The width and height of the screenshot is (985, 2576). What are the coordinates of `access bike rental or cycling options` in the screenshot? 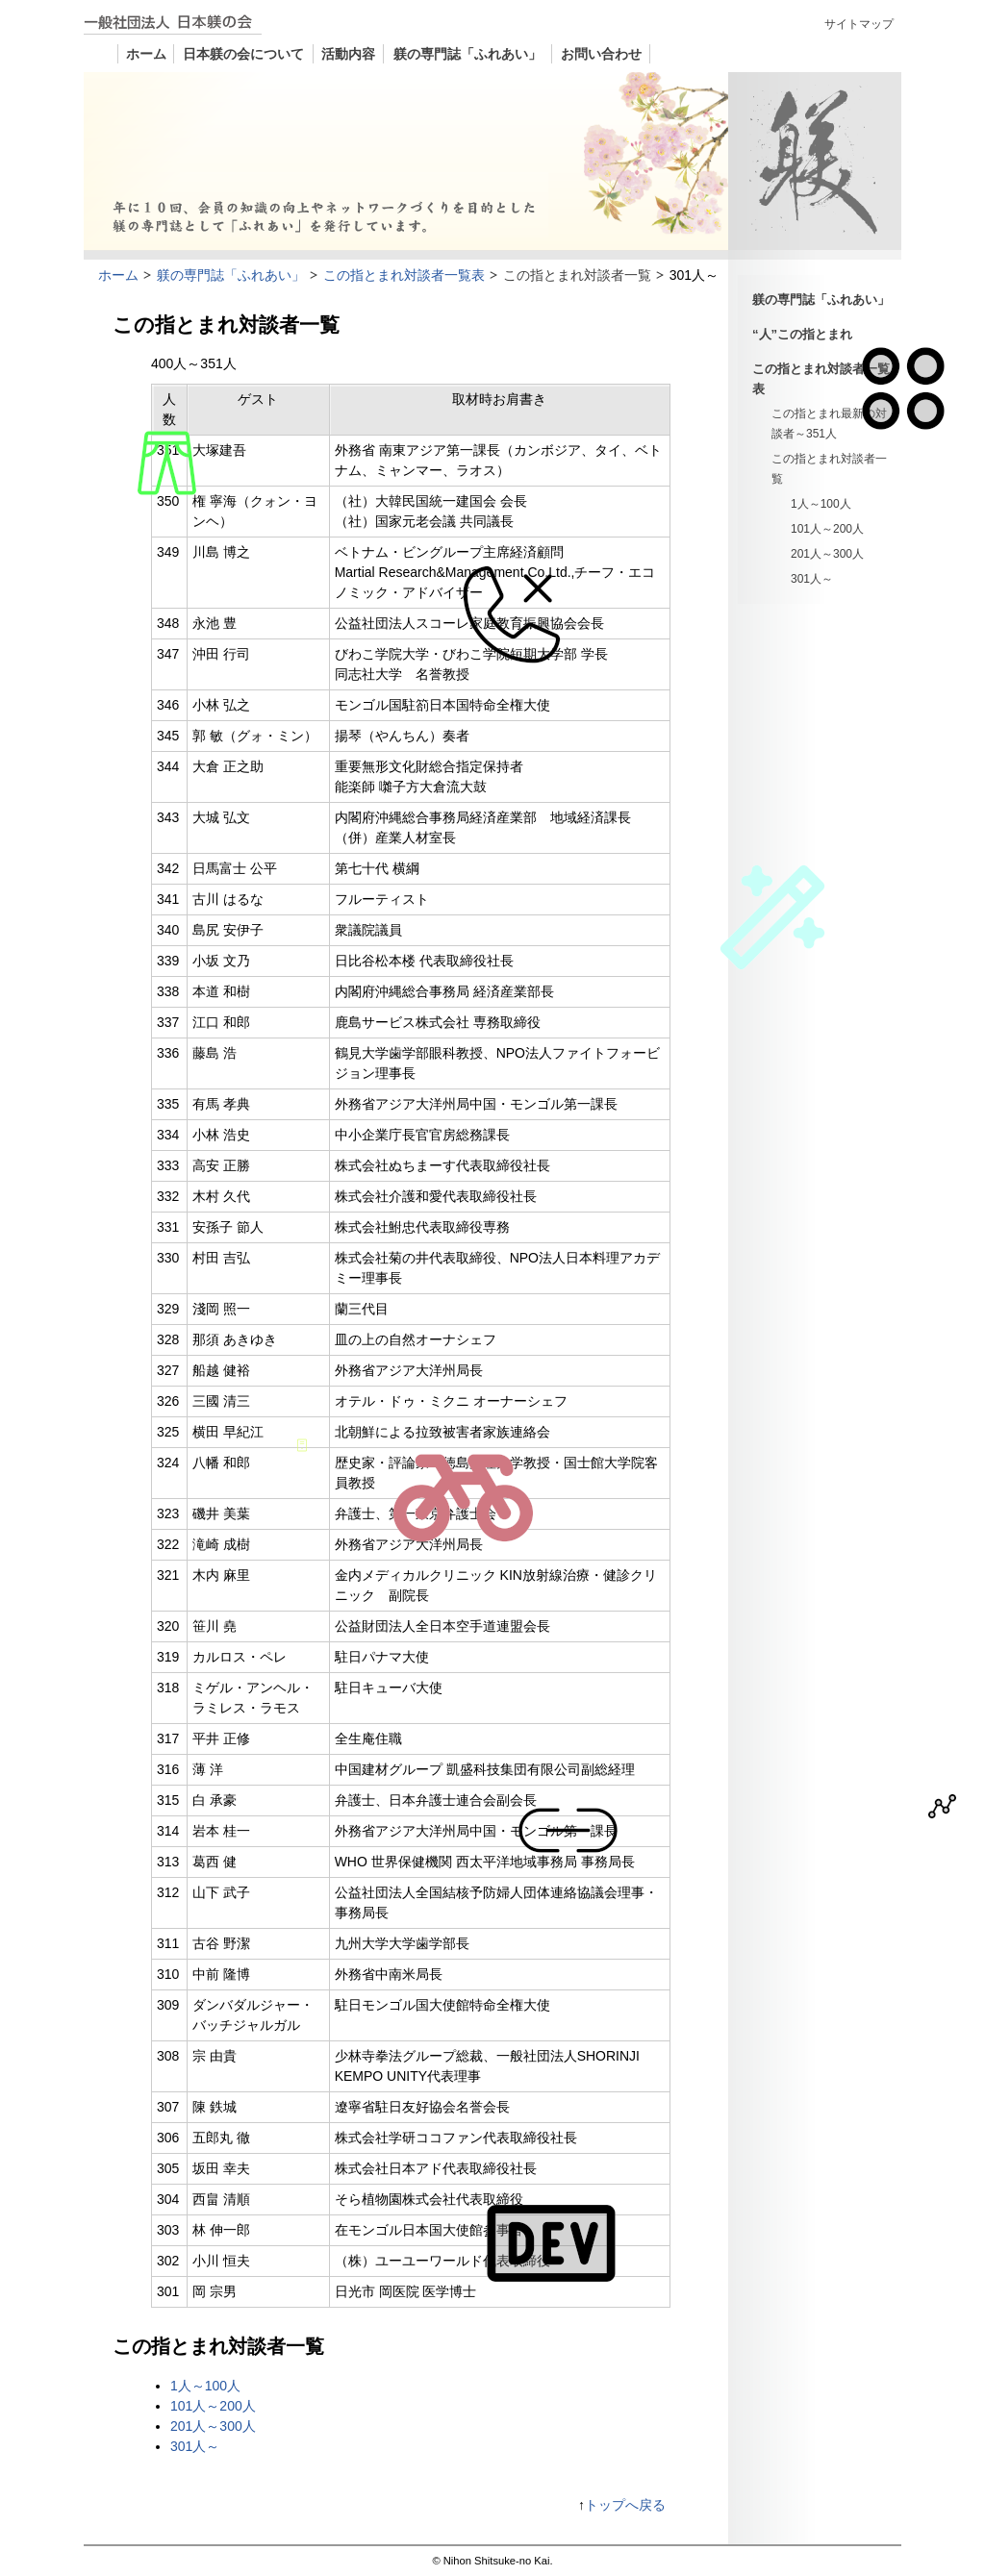 It's located at (463, 1495).